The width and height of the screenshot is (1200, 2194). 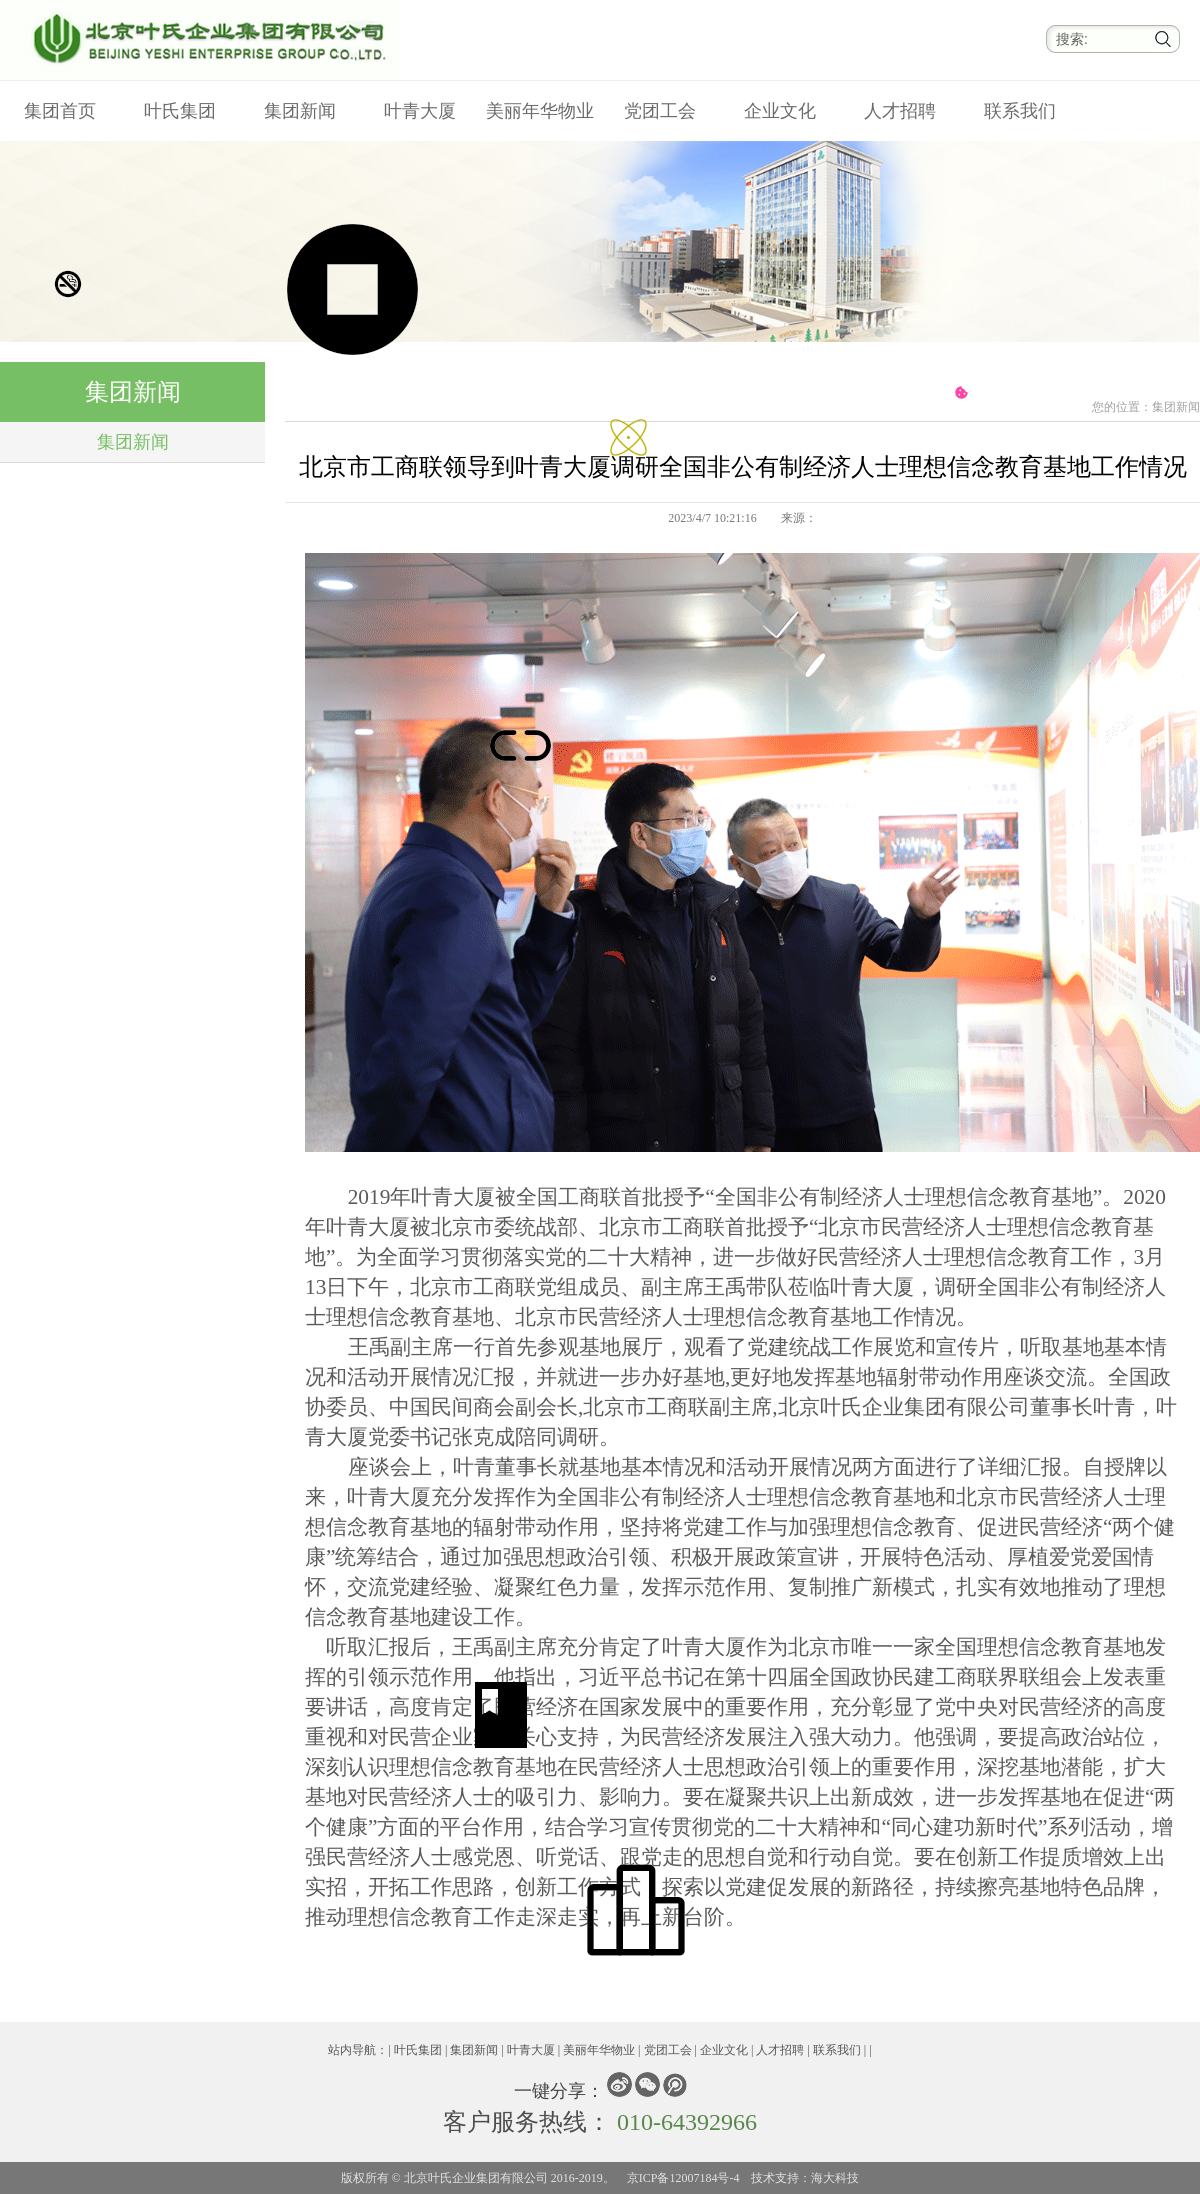 I want to click on stop media playback, so click(x=352, y=289).